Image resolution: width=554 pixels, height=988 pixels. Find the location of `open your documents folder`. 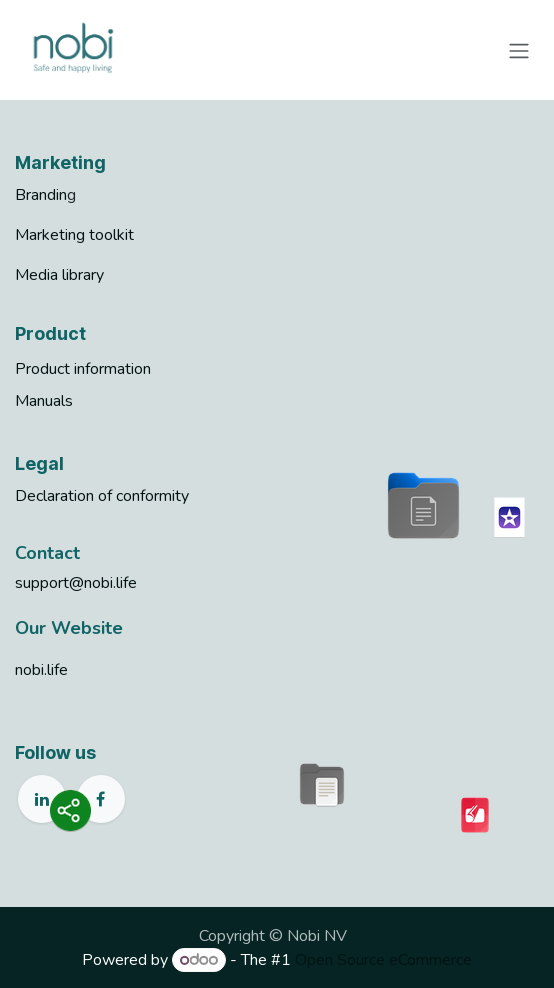

open your documents folder is located at coordinates (423, 505).